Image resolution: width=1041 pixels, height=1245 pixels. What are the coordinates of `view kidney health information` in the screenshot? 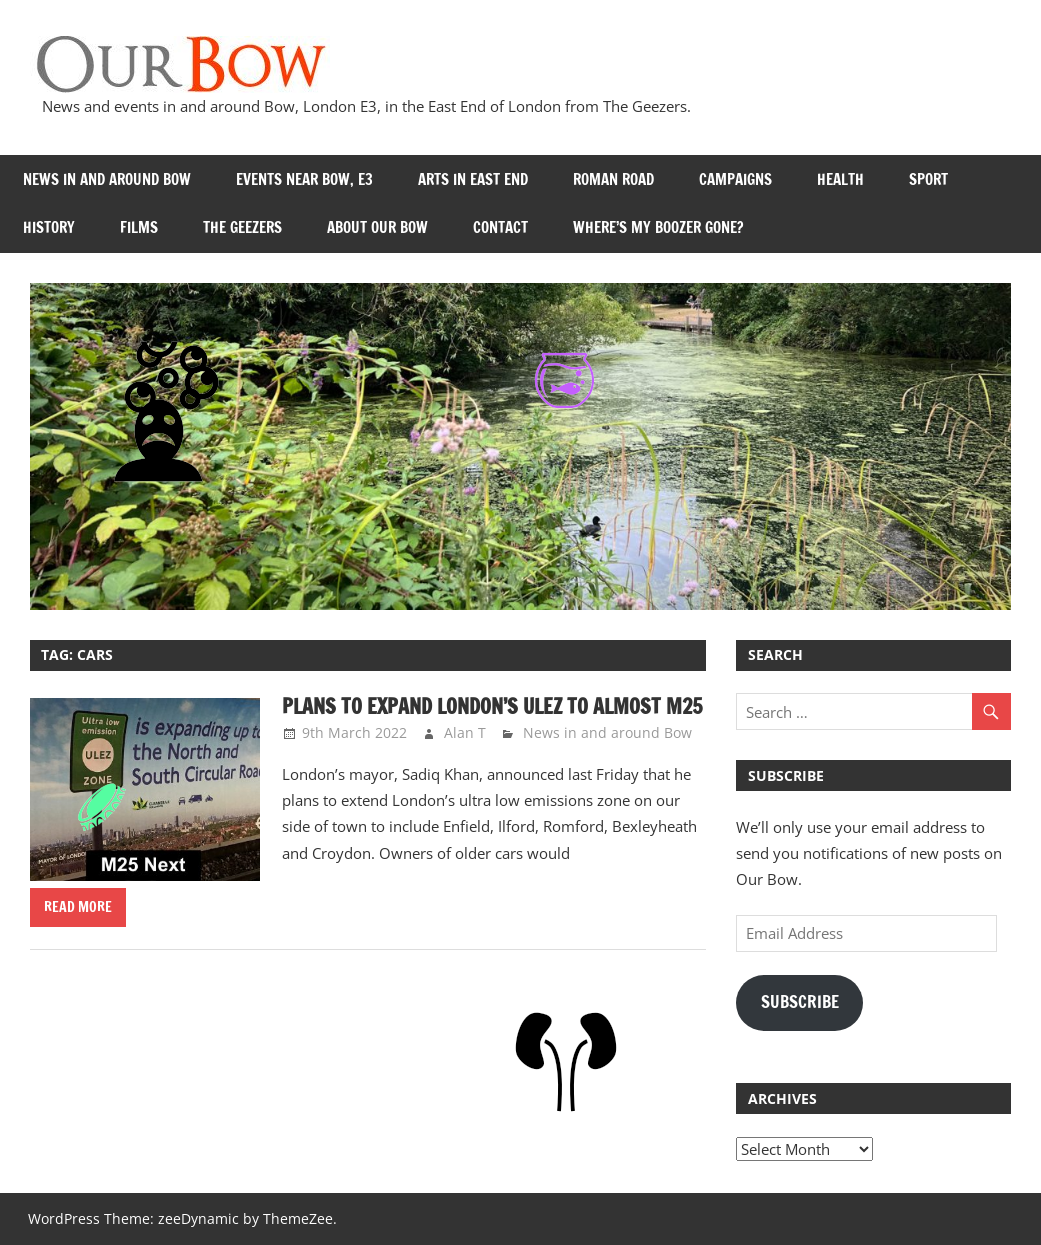 It's located at (566, 1062).